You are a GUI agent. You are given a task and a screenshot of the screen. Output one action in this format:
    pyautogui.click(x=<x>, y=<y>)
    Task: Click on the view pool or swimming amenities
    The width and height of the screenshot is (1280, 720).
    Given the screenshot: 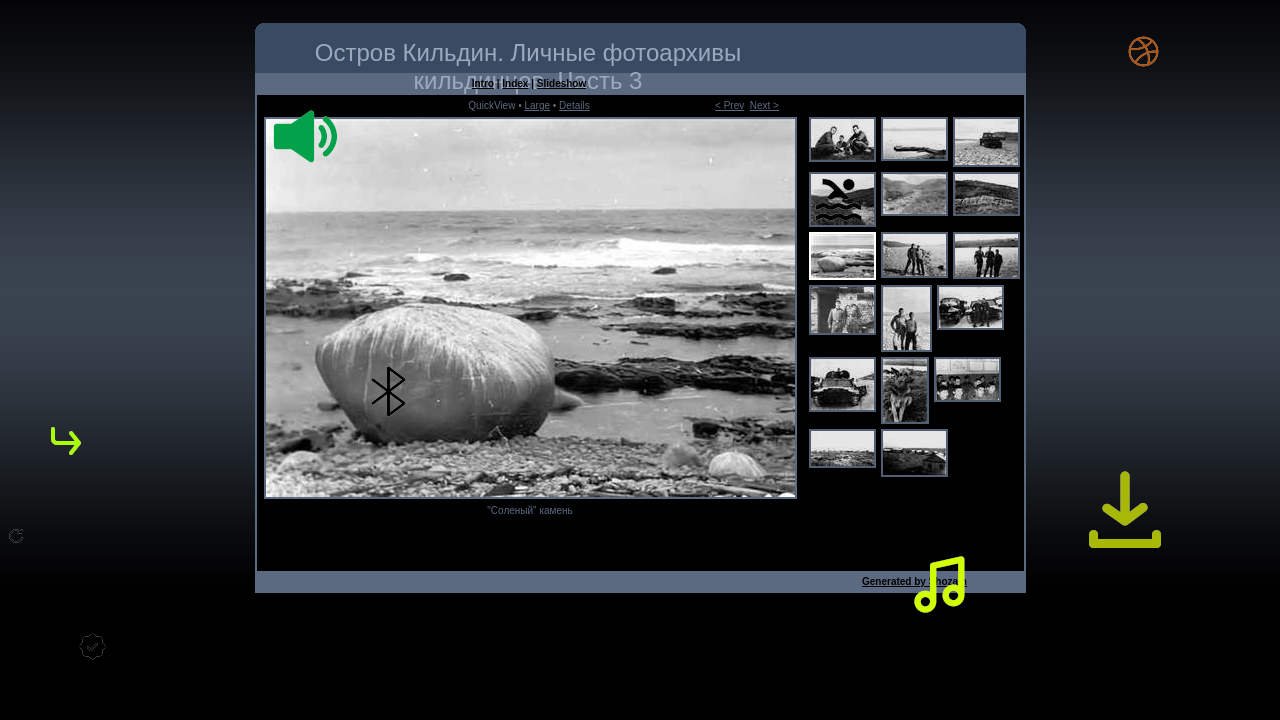 What is the action you would take?
    pyautogui.click(x=838, y=199)
    